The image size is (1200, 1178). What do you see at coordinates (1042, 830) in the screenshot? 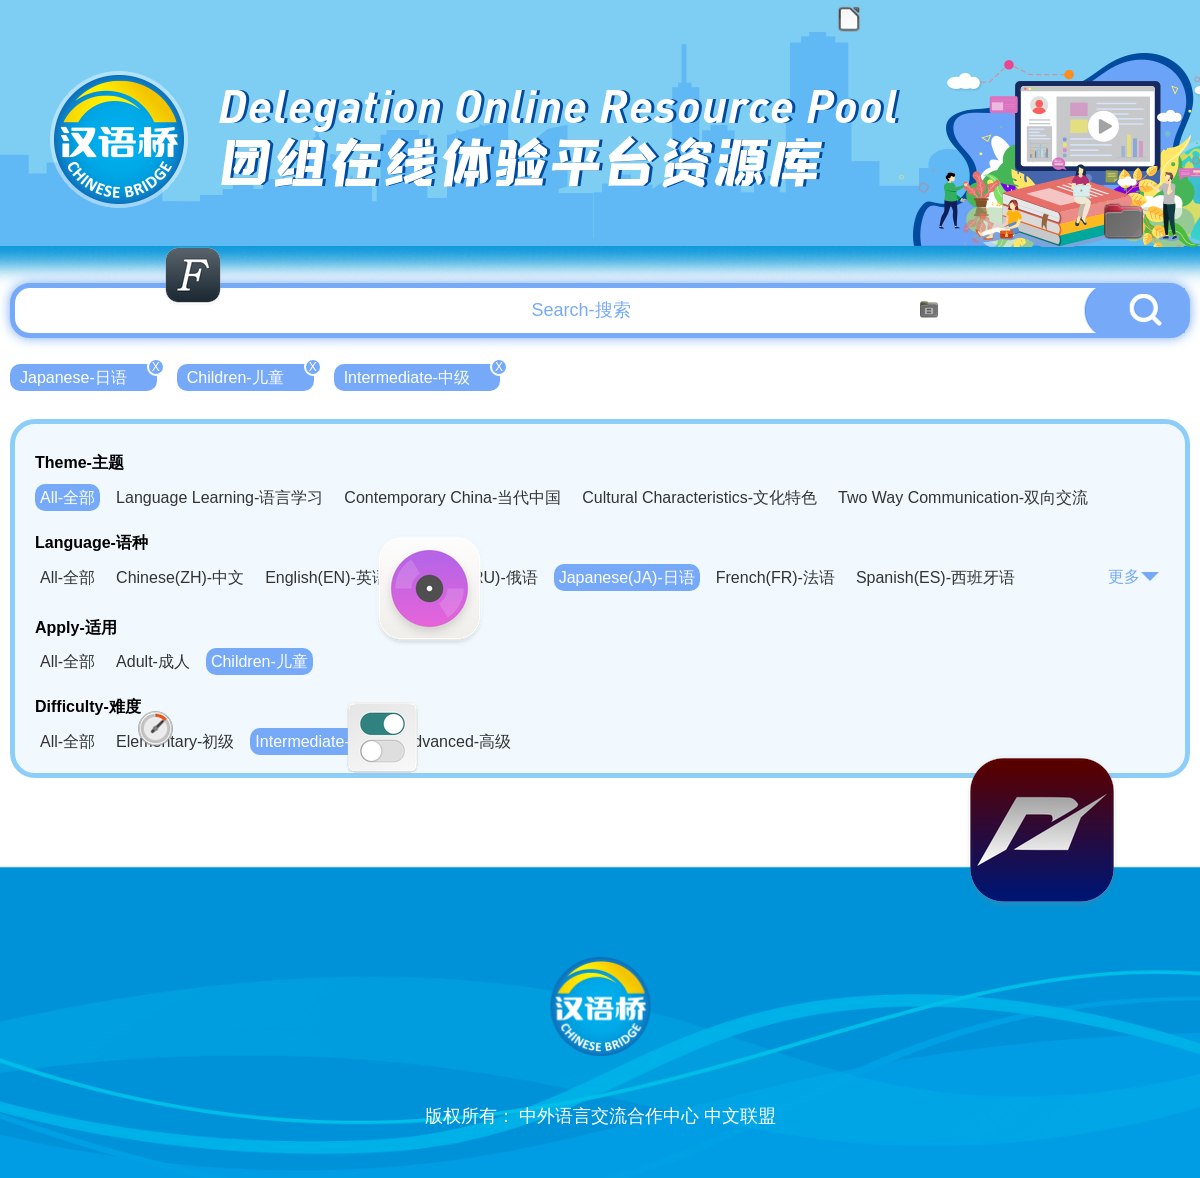
I see `launch need for speed hot pursuit game` at bounding box center [1042, 830].